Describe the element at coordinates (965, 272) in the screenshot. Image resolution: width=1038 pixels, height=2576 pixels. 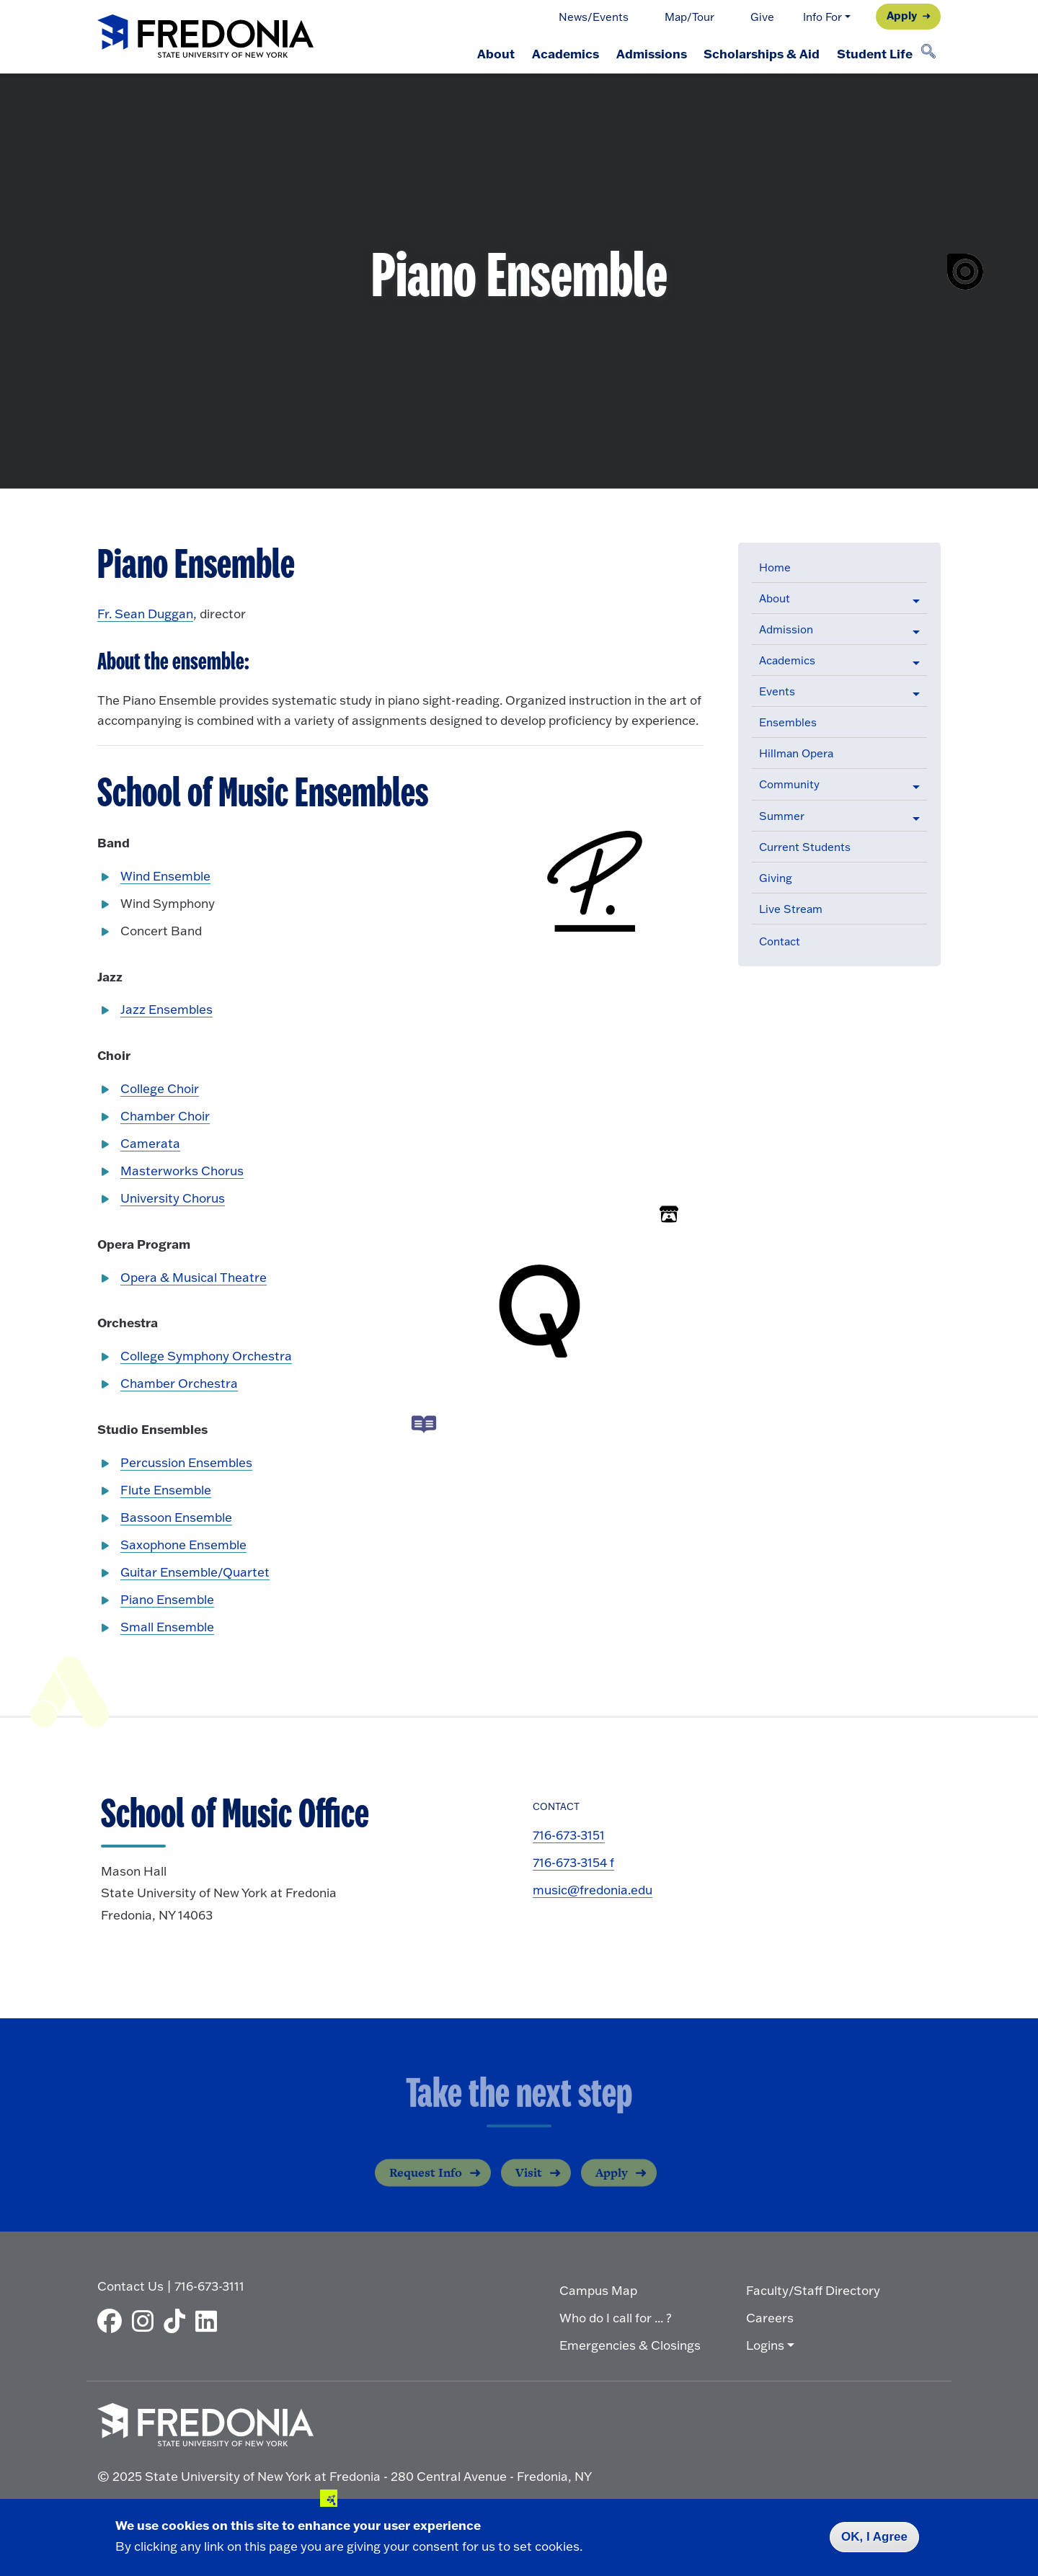
I see `open Issuu digital publishing platform` at that location.